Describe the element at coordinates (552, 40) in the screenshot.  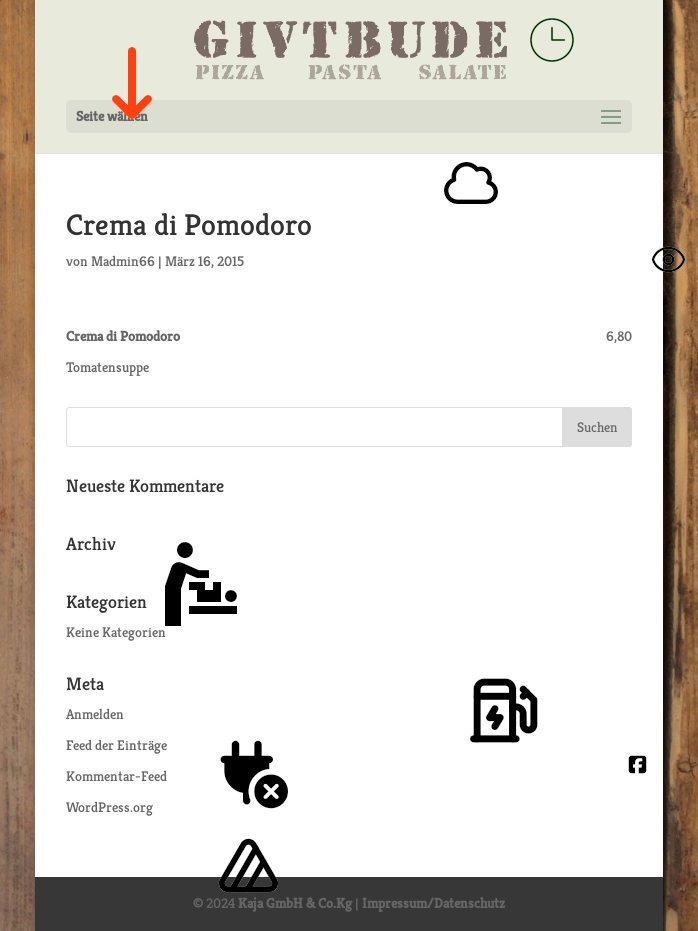
I see `view current time` at that location.